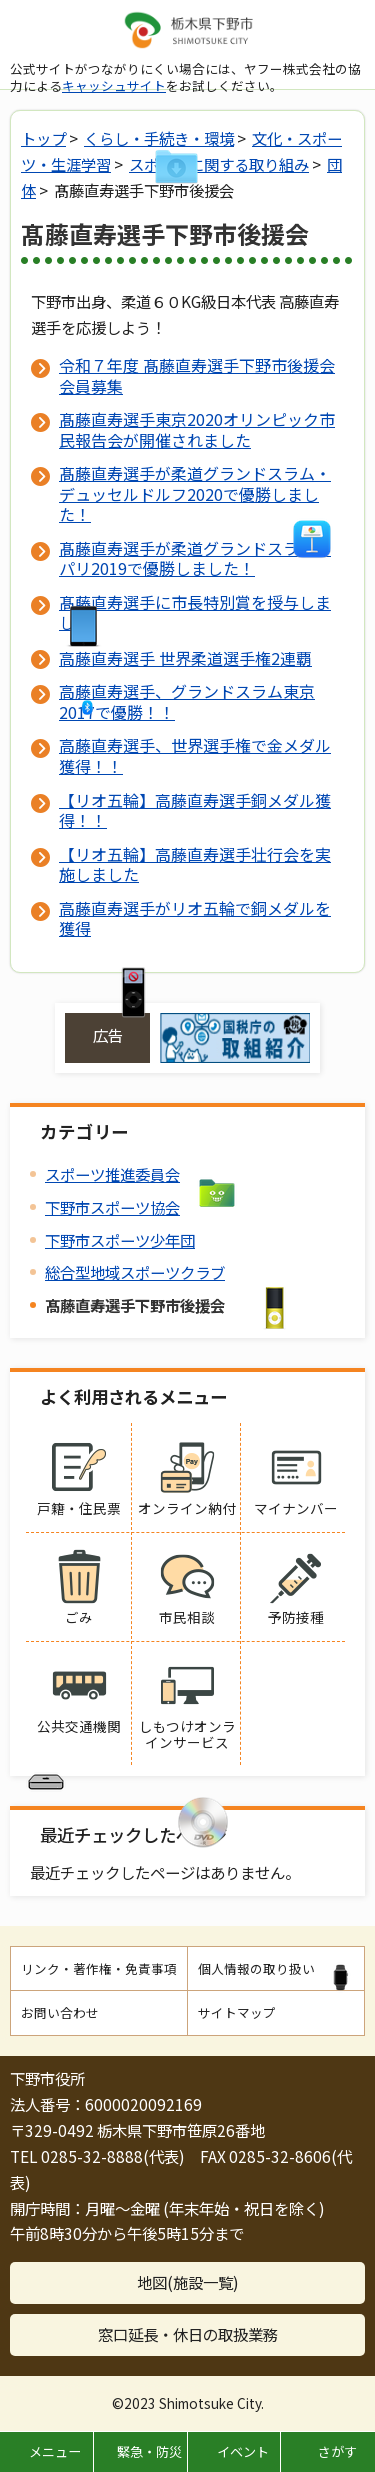  What do you see at coordinates (87, 707) in the screenshot?
I see `manage bluetooth connections and devices` at bounding box center [87, 707].